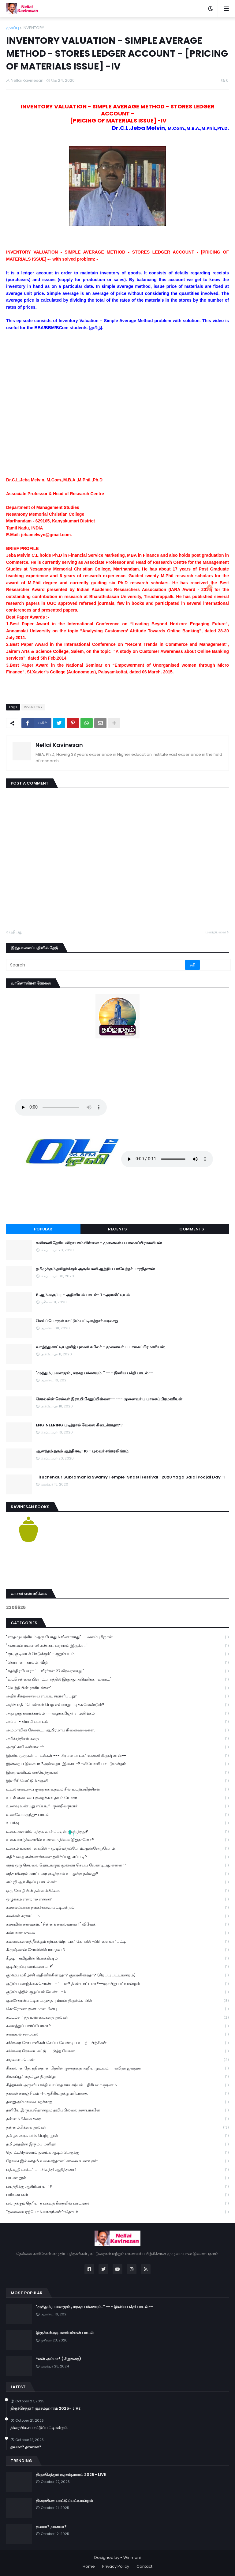 Image resolution: width=235 pixels, height=2576 pixels. What do you see at coordinates (210, 587) in the screenshot?
I see `sun-based weapon or solar attack ability` at bounding box center [210, 587].